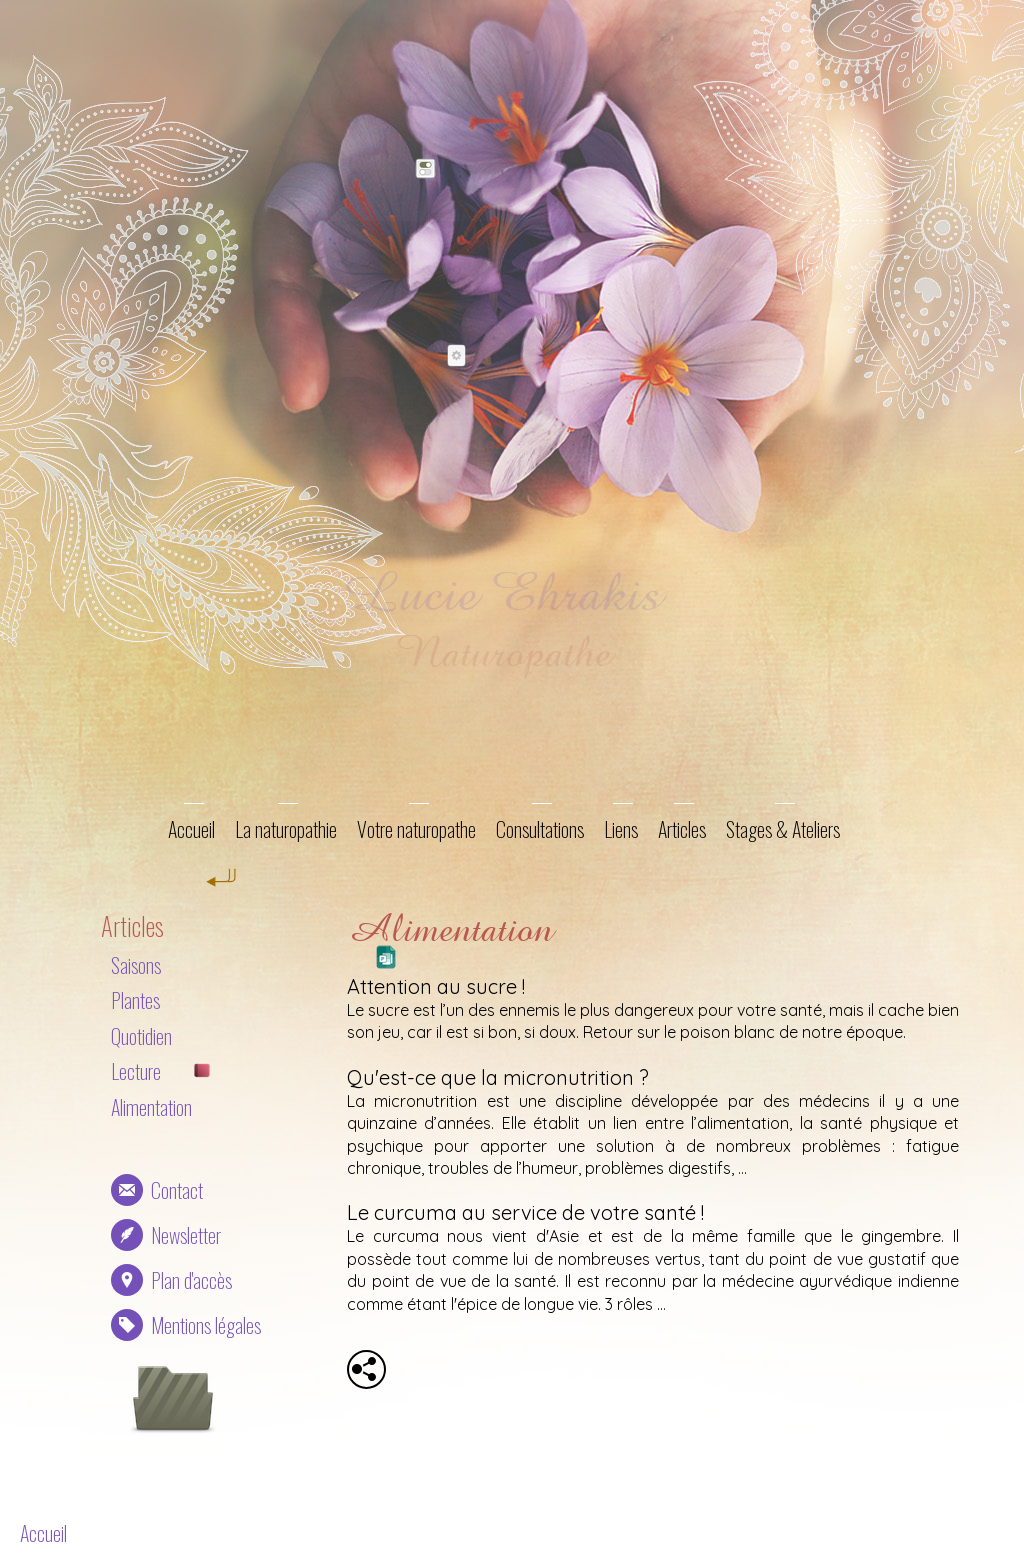 The width and height of the screenshot is (1024, 1558). What do you see at coordinates (386, 957) in the screenshot?
I see `microsoft publisher document file` at bounding box center [386, 957].